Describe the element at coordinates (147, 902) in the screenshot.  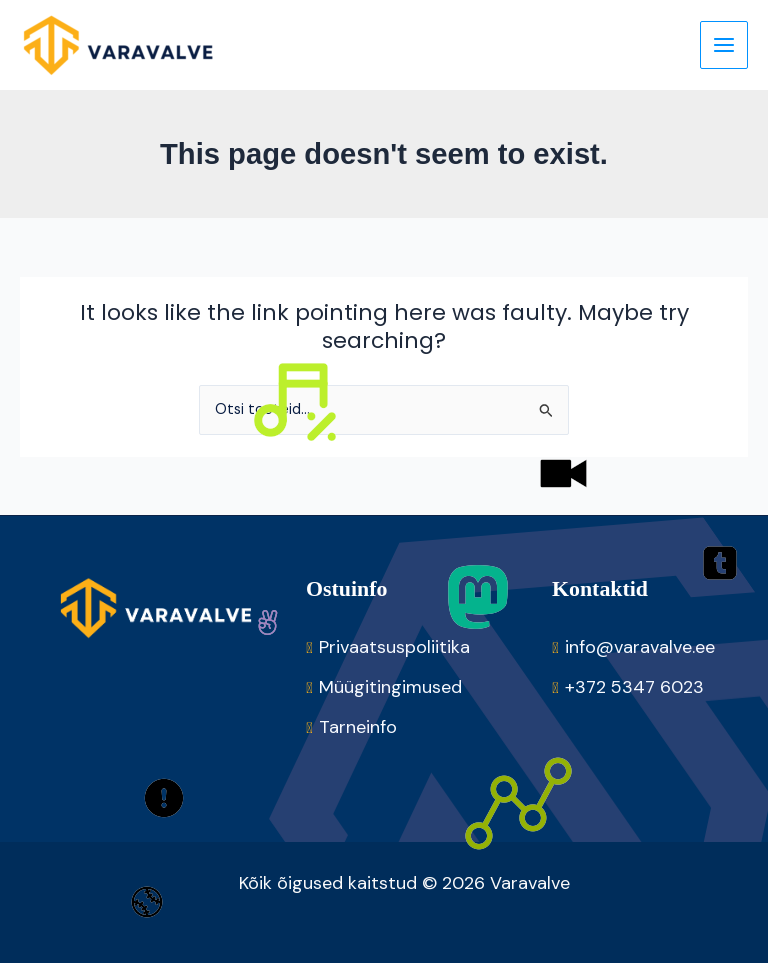
I see `view baseball scores or stats` at that location.